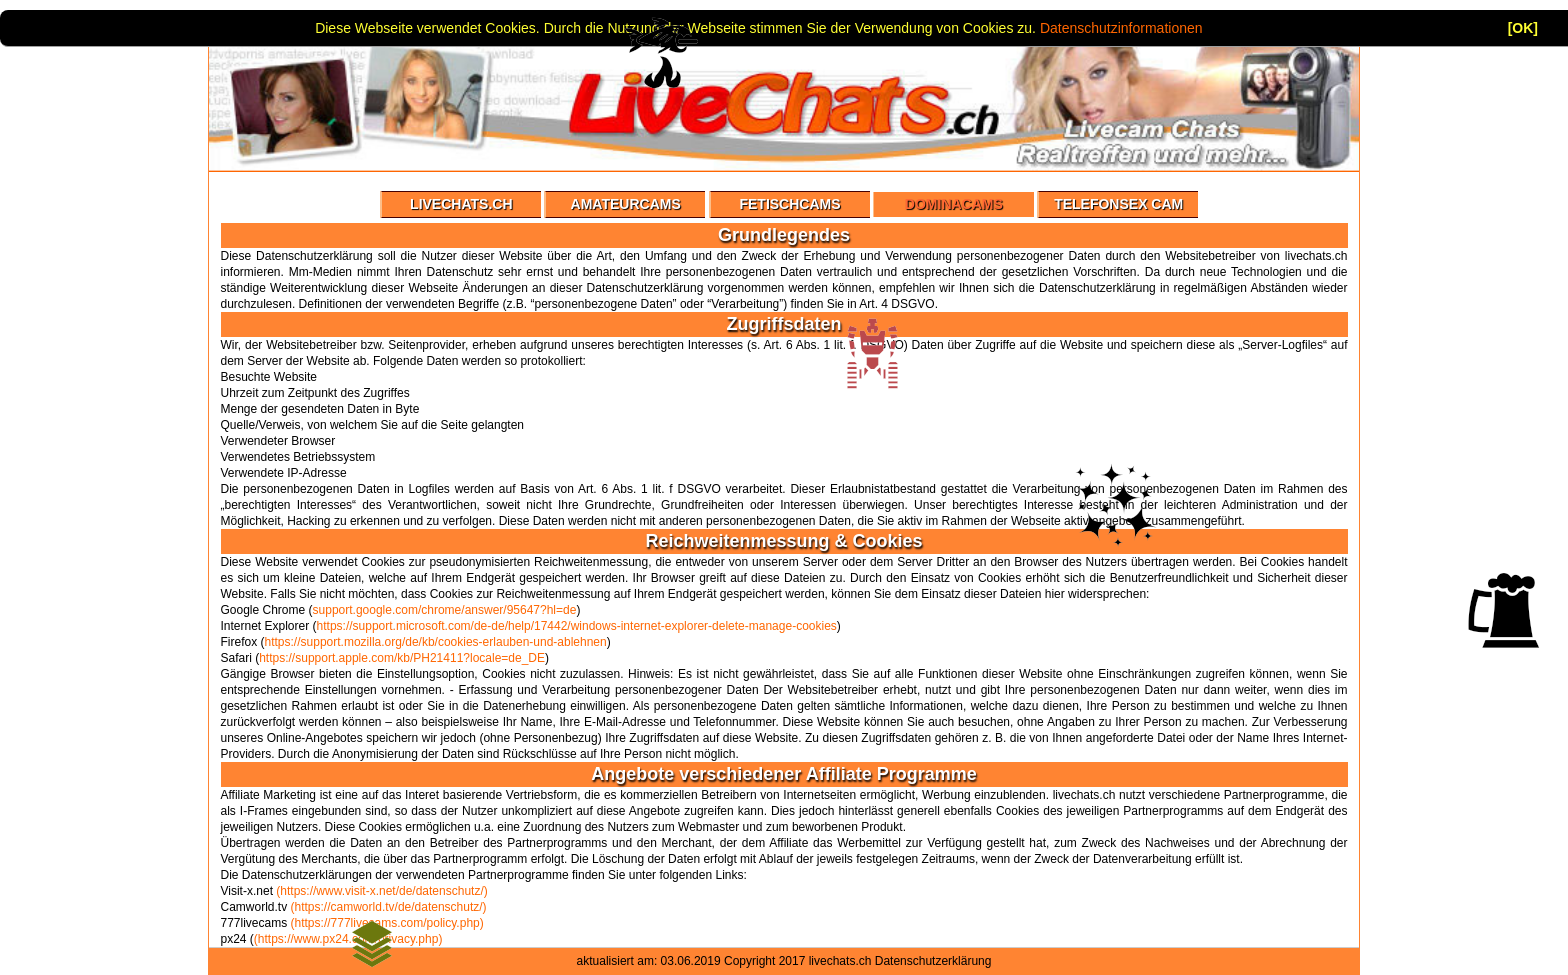 The image size is (1568, 975). I want to click on access a tavern or pub location in-game, so click(1504, 610).